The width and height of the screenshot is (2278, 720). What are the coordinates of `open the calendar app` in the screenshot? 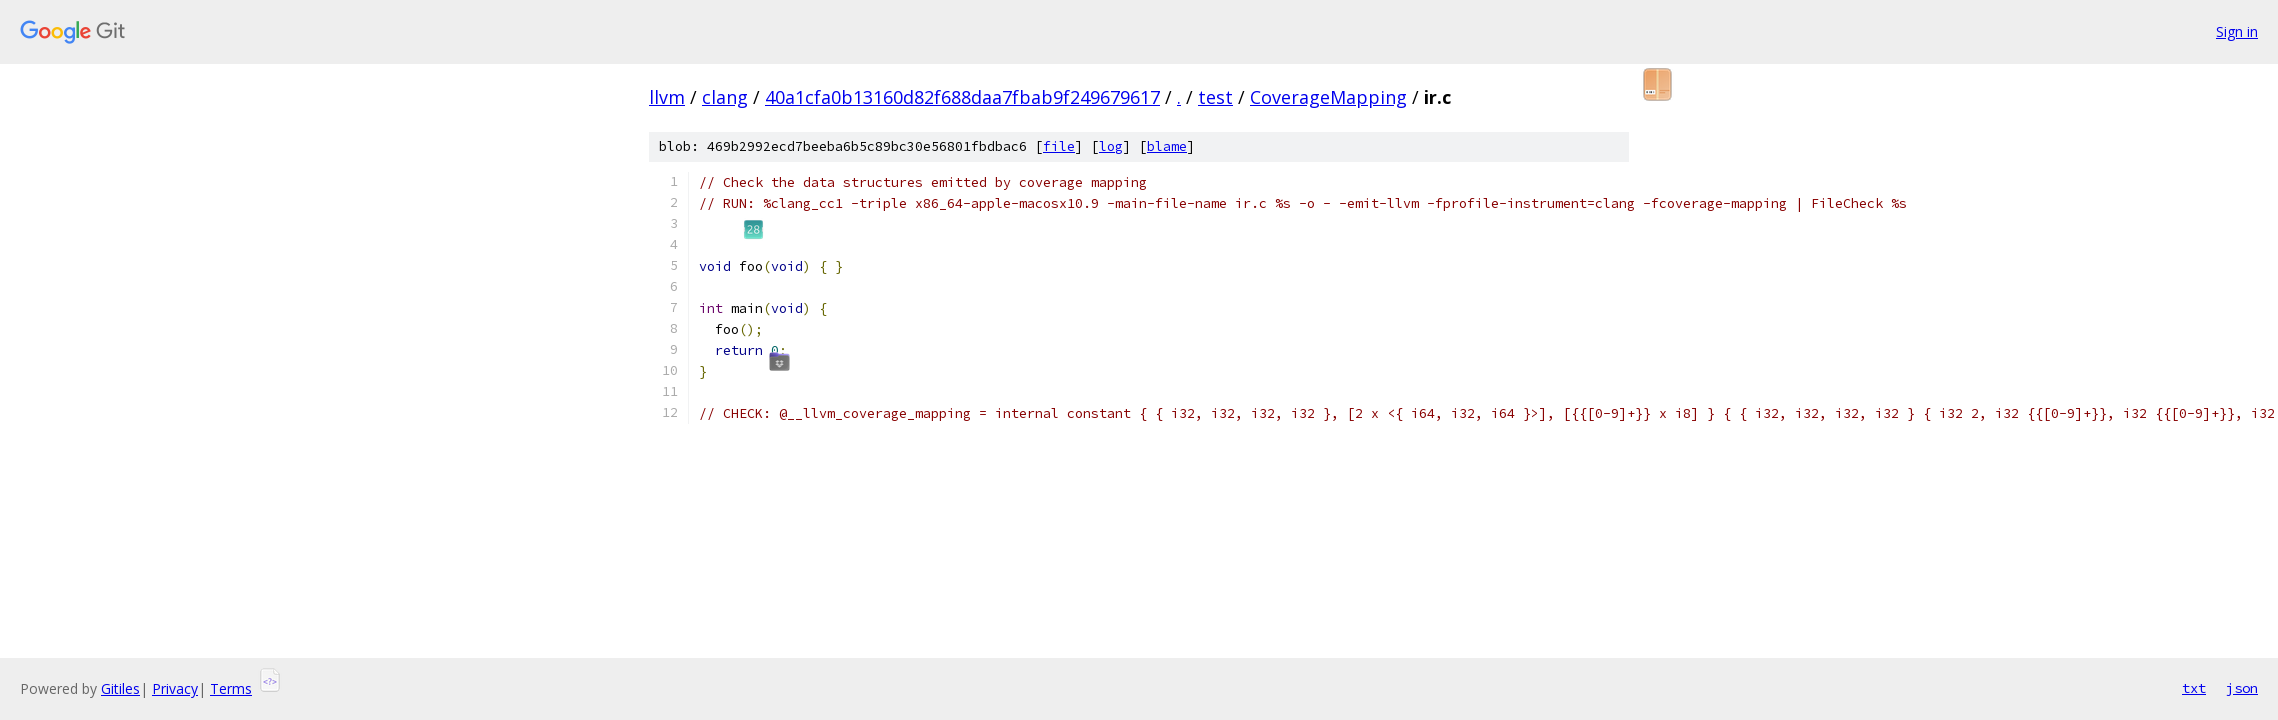 It's located at (753, 229).